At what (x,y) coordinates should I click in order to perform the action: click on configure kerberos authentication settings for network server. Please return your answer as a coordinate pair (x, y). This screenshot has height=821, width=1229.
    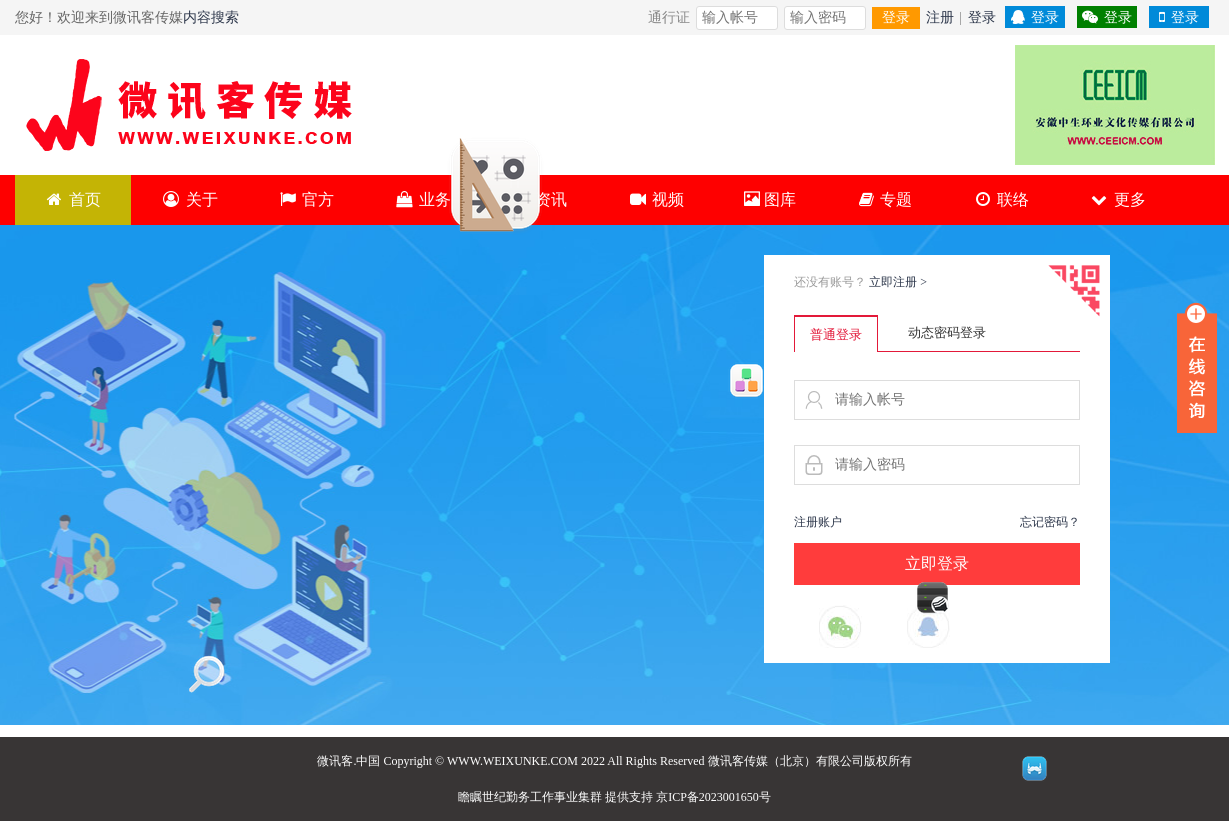
    Looking at the image, I should click on (932, 597).